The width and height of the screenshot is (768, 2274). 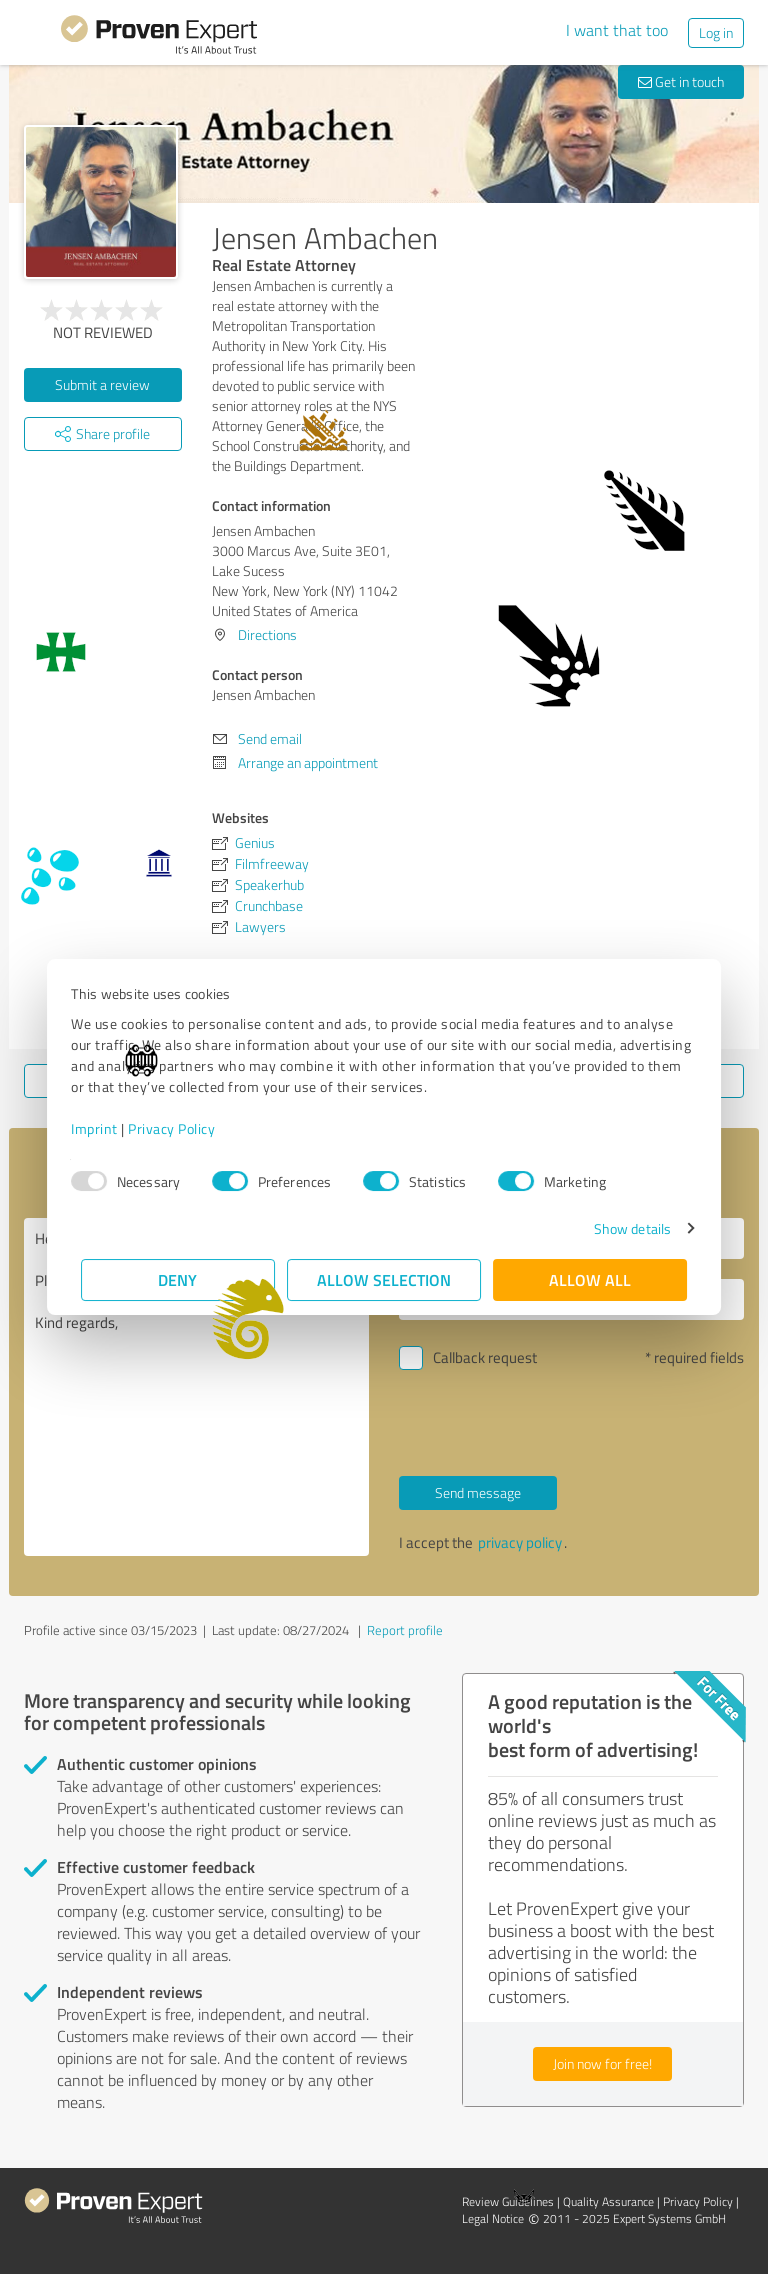 What do you see at coordinates (61, 652) in the screenshot?
I see `indicates a cursed or unholy location` at bounding box center [61, 652].